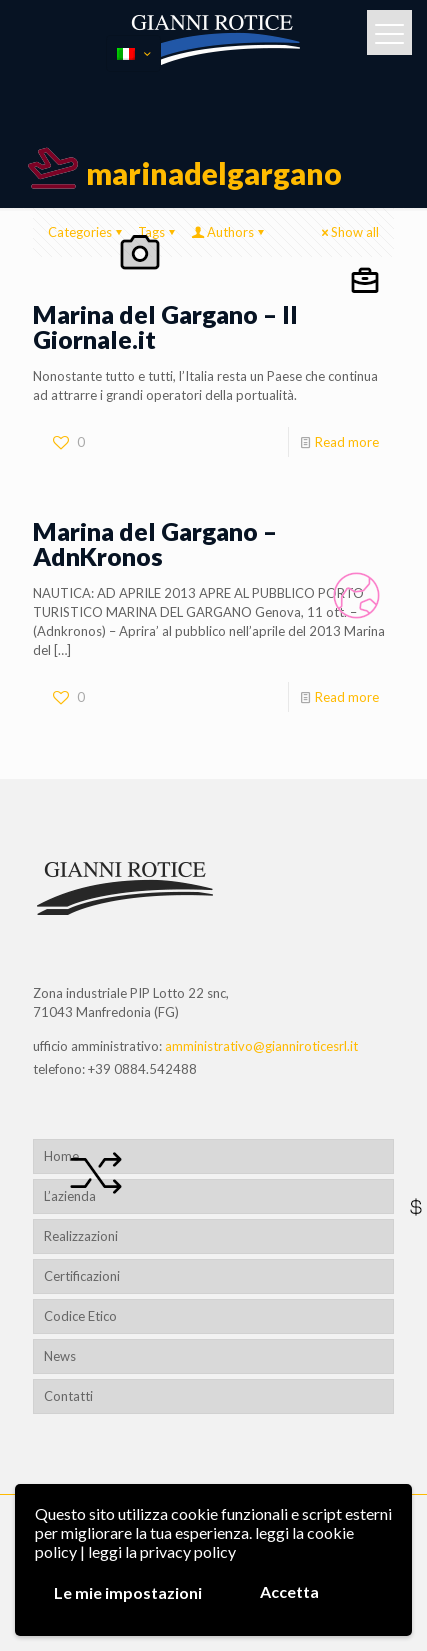  I want to click on switch to international or global settings, so click(356, 595).